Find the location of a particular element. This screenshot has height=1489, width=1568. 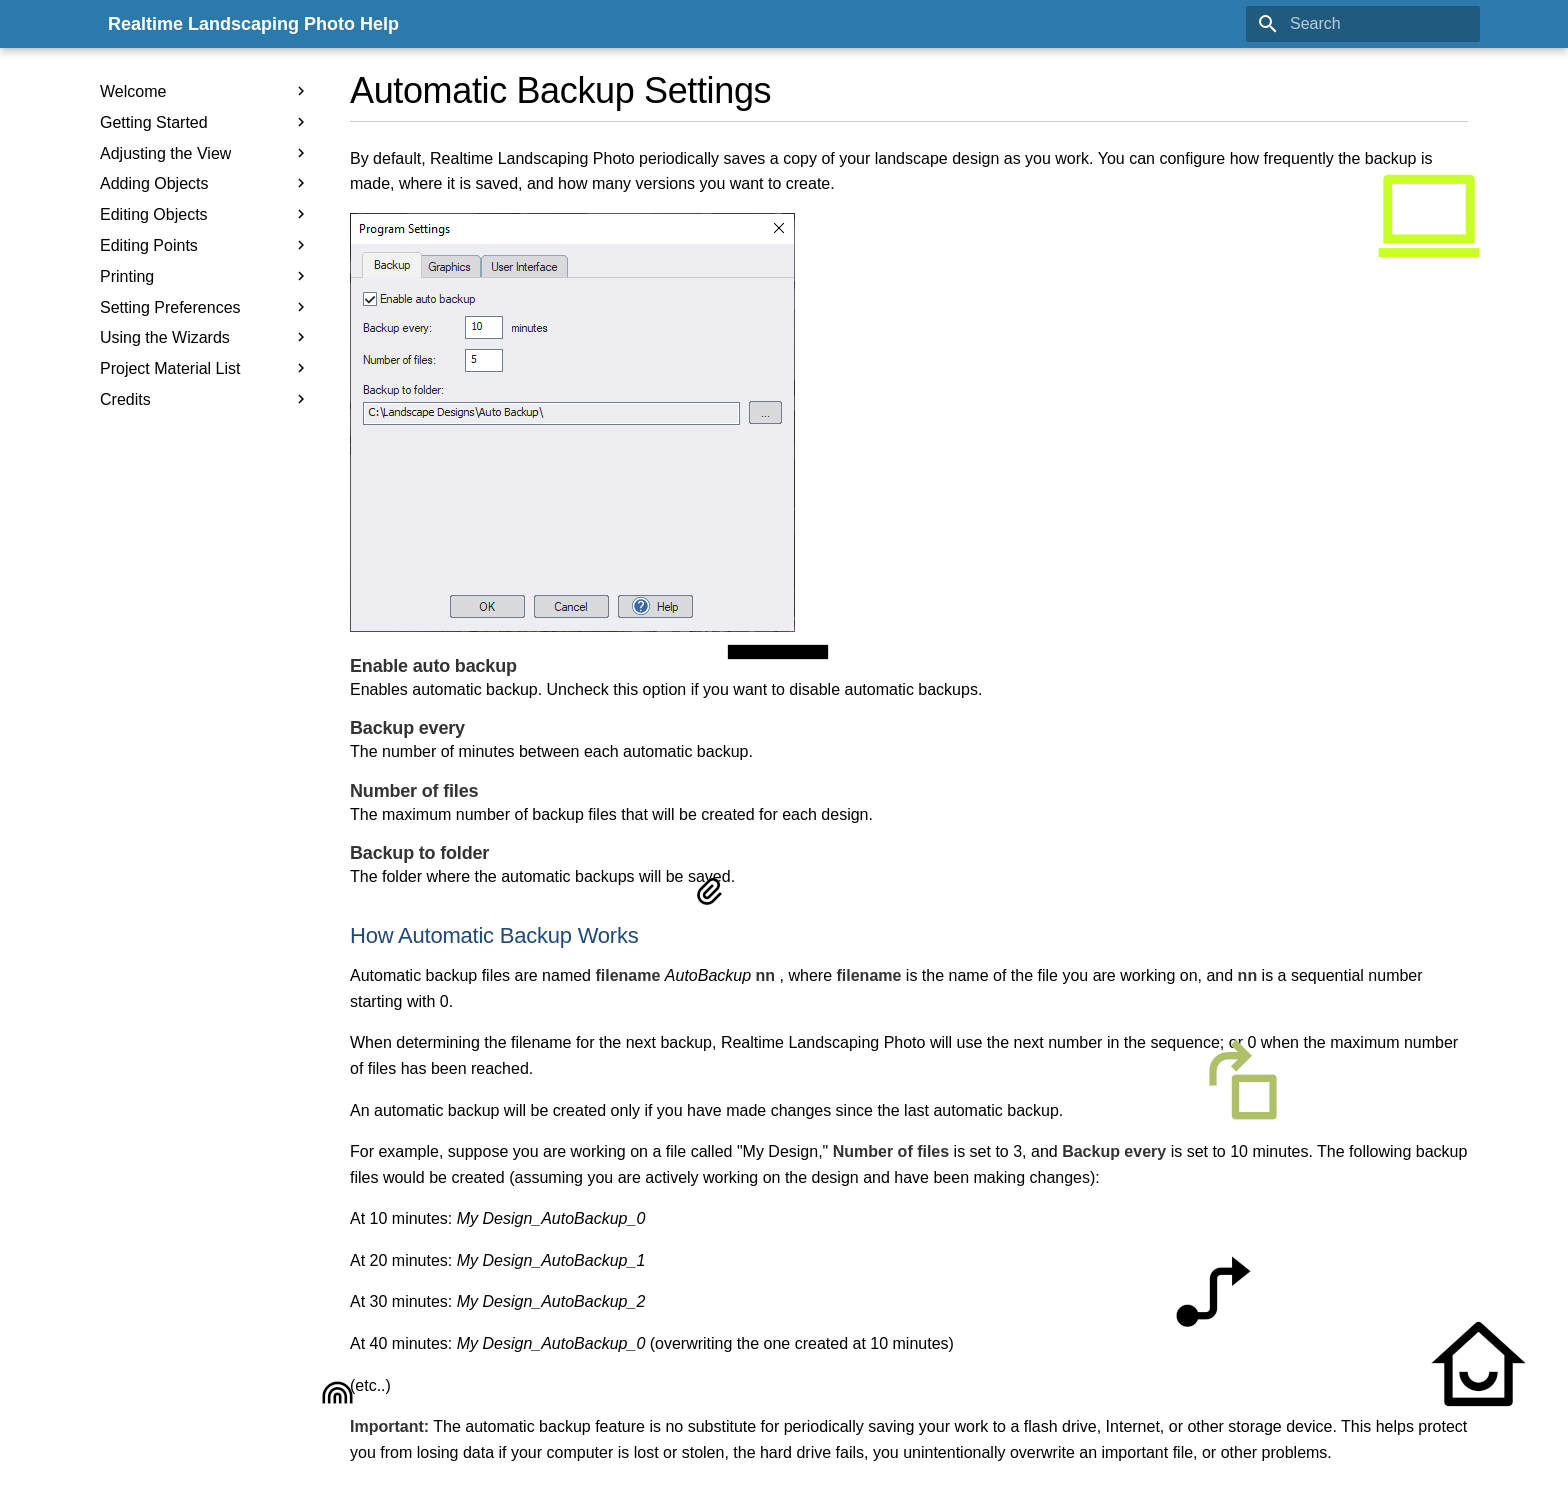

remove or subtract an item is located at coordinates (778, 652).